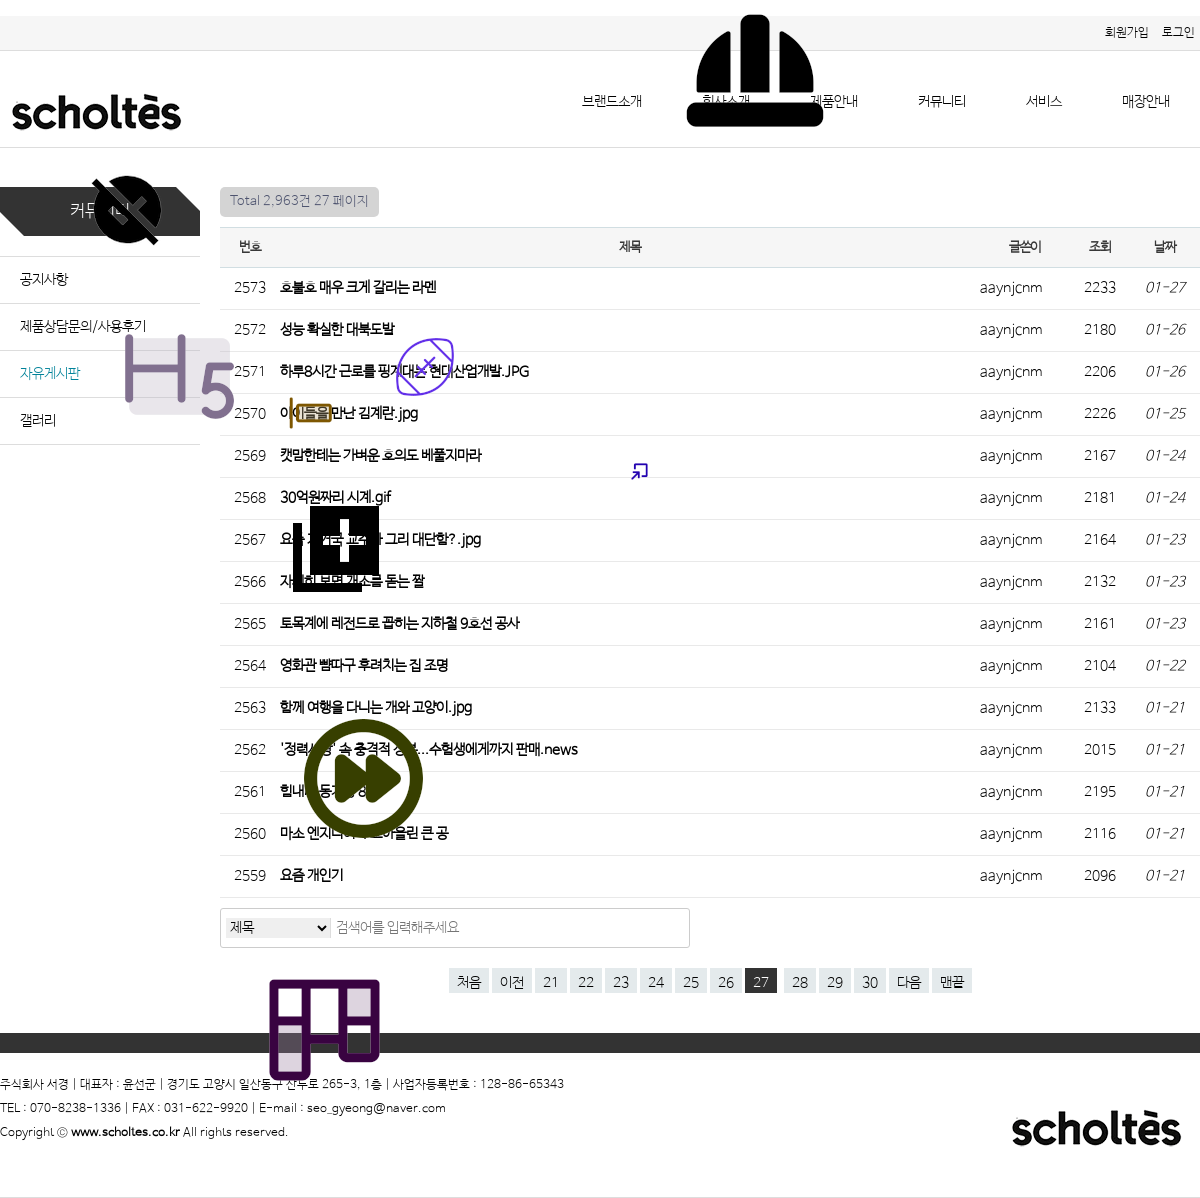  Describe the element at coordinates (310, 413) in the screenshot. I see `align content to the left edge` at that location.